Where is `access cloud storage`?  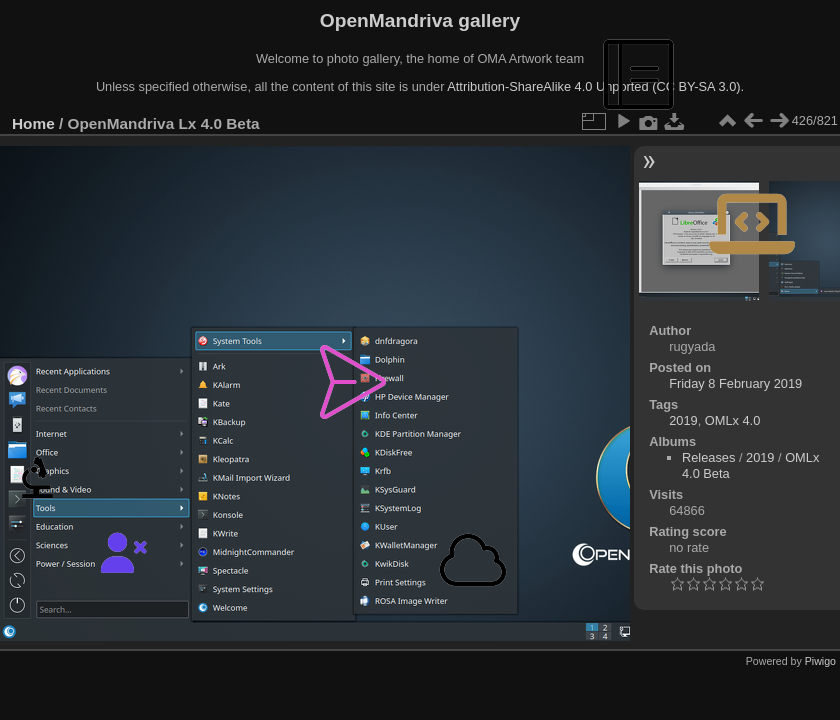
access cloud storage is located at coordinates (473, 560).